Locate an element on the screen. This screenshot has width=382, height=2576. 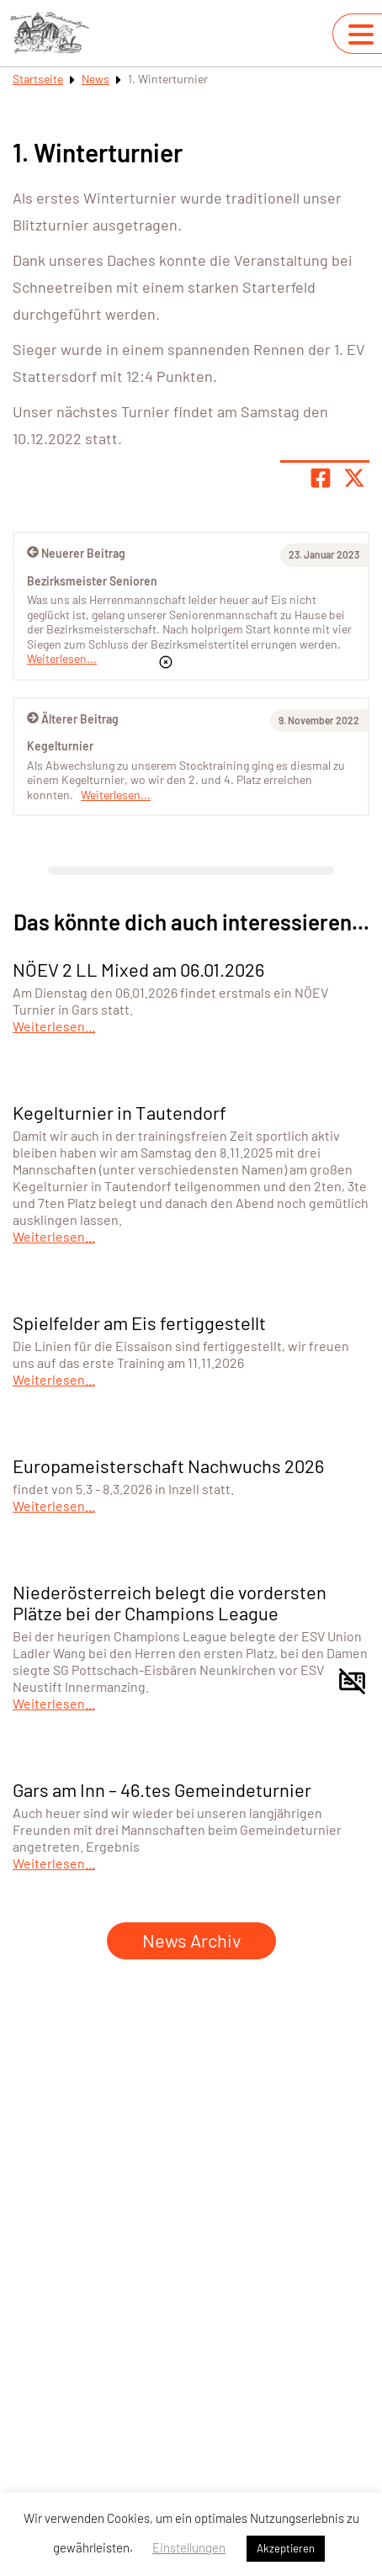
close or dismiss a dialog is located at coordinates (166, 662).